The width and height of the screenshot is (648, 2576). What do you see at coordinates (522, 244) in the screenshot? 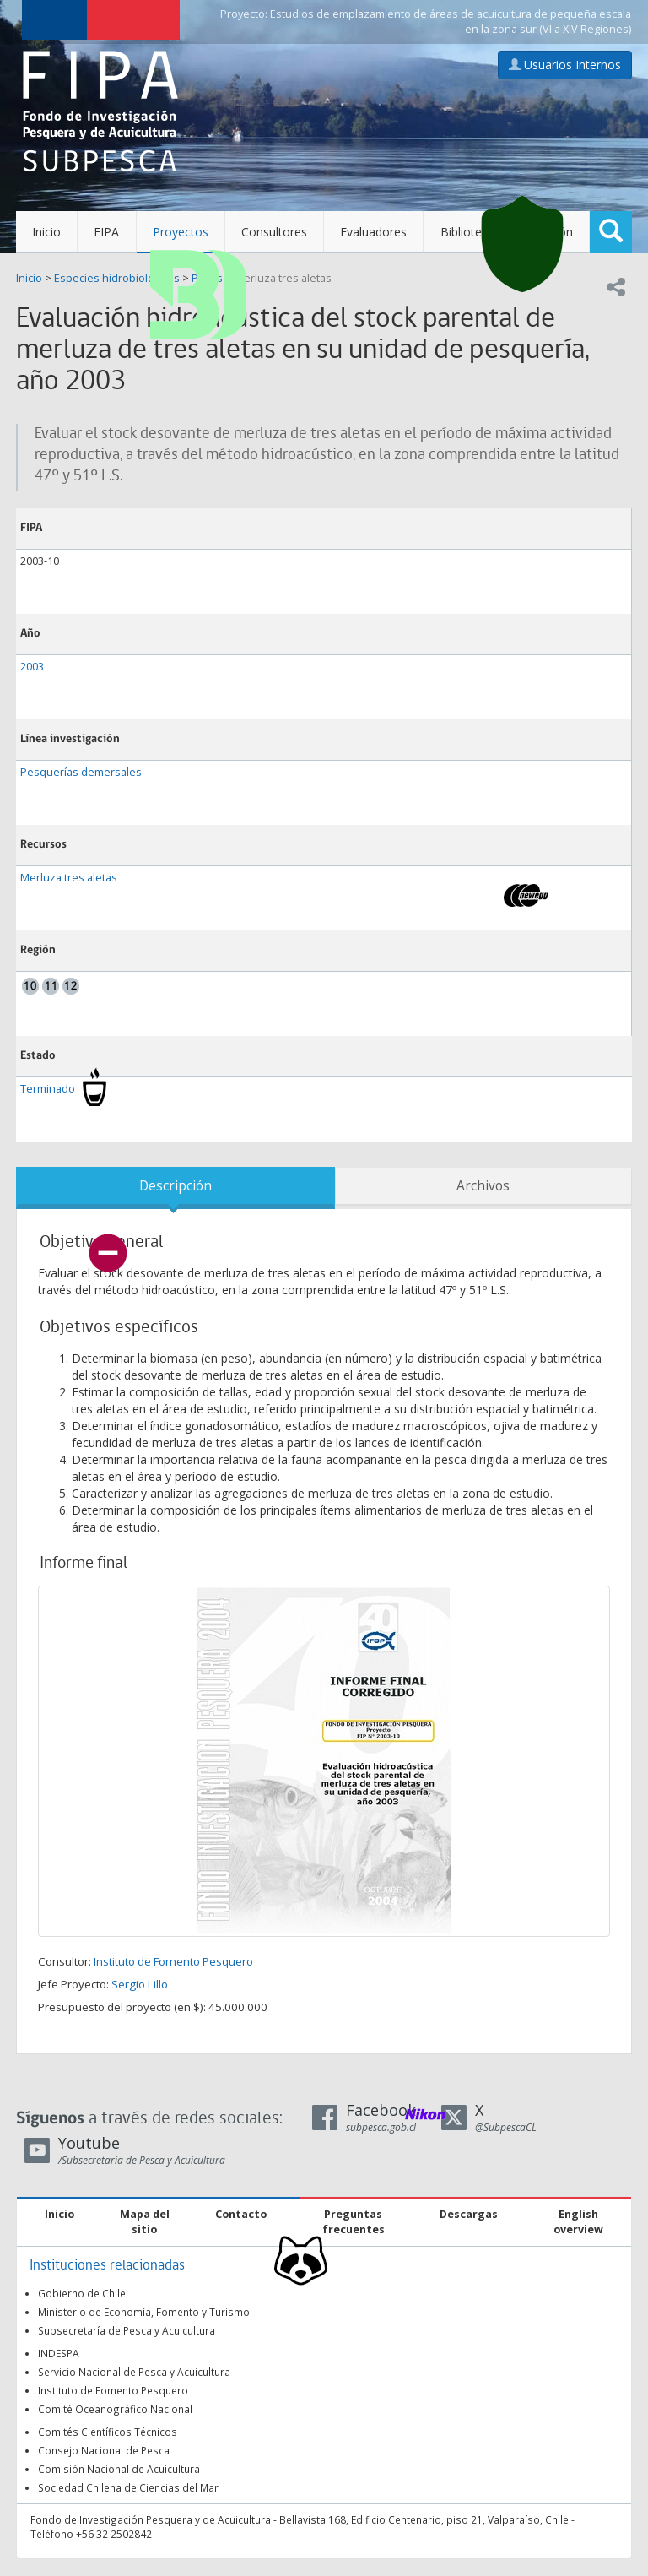
I see `open NextDNS settings` at bounding box center [522, 244].